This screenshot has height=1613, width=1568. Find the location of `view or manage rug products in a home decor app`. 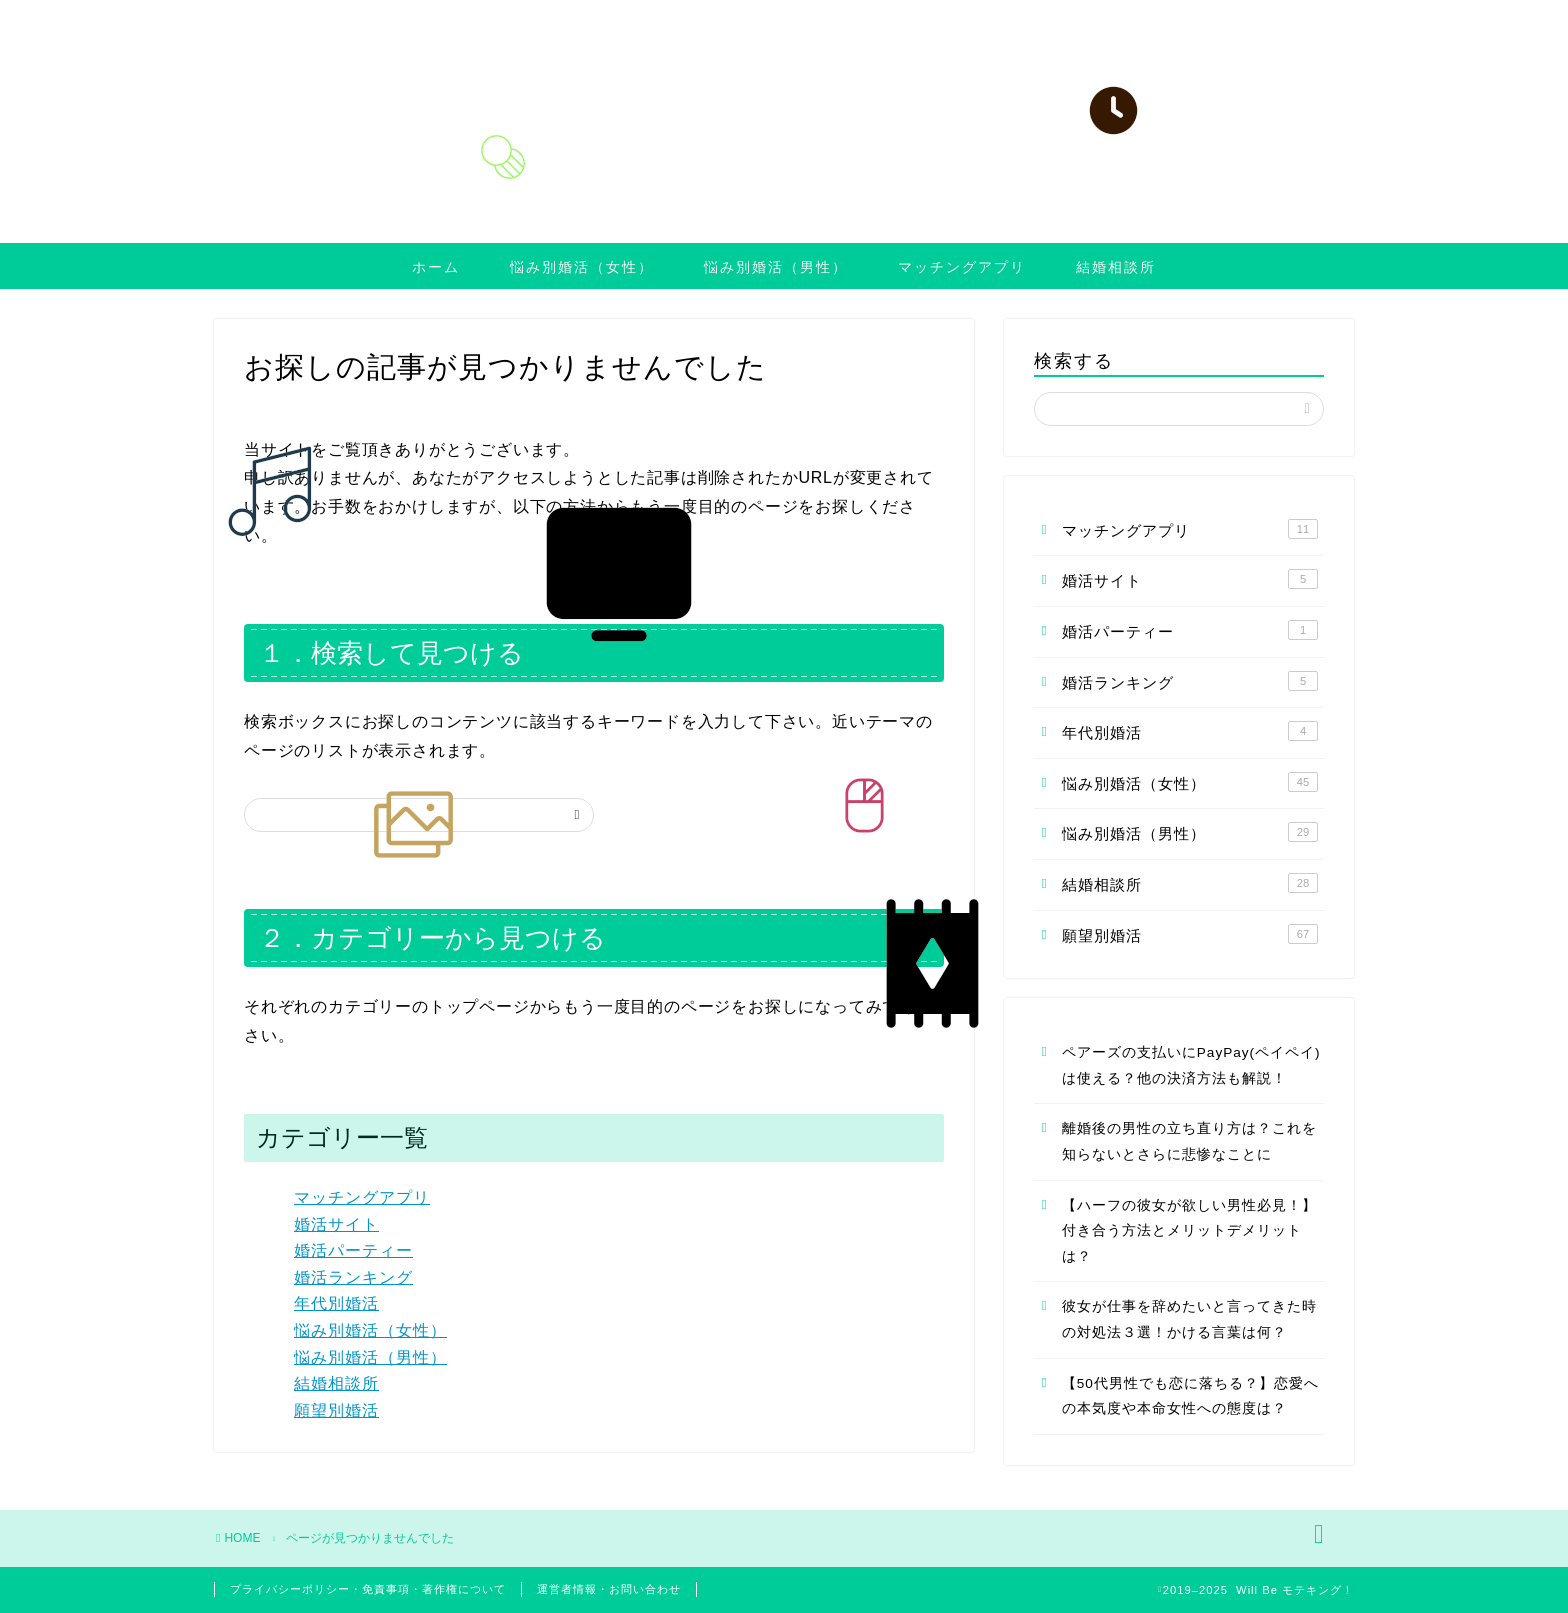

view or manage rug products in a home decor app is located at coordinates (932, 963).